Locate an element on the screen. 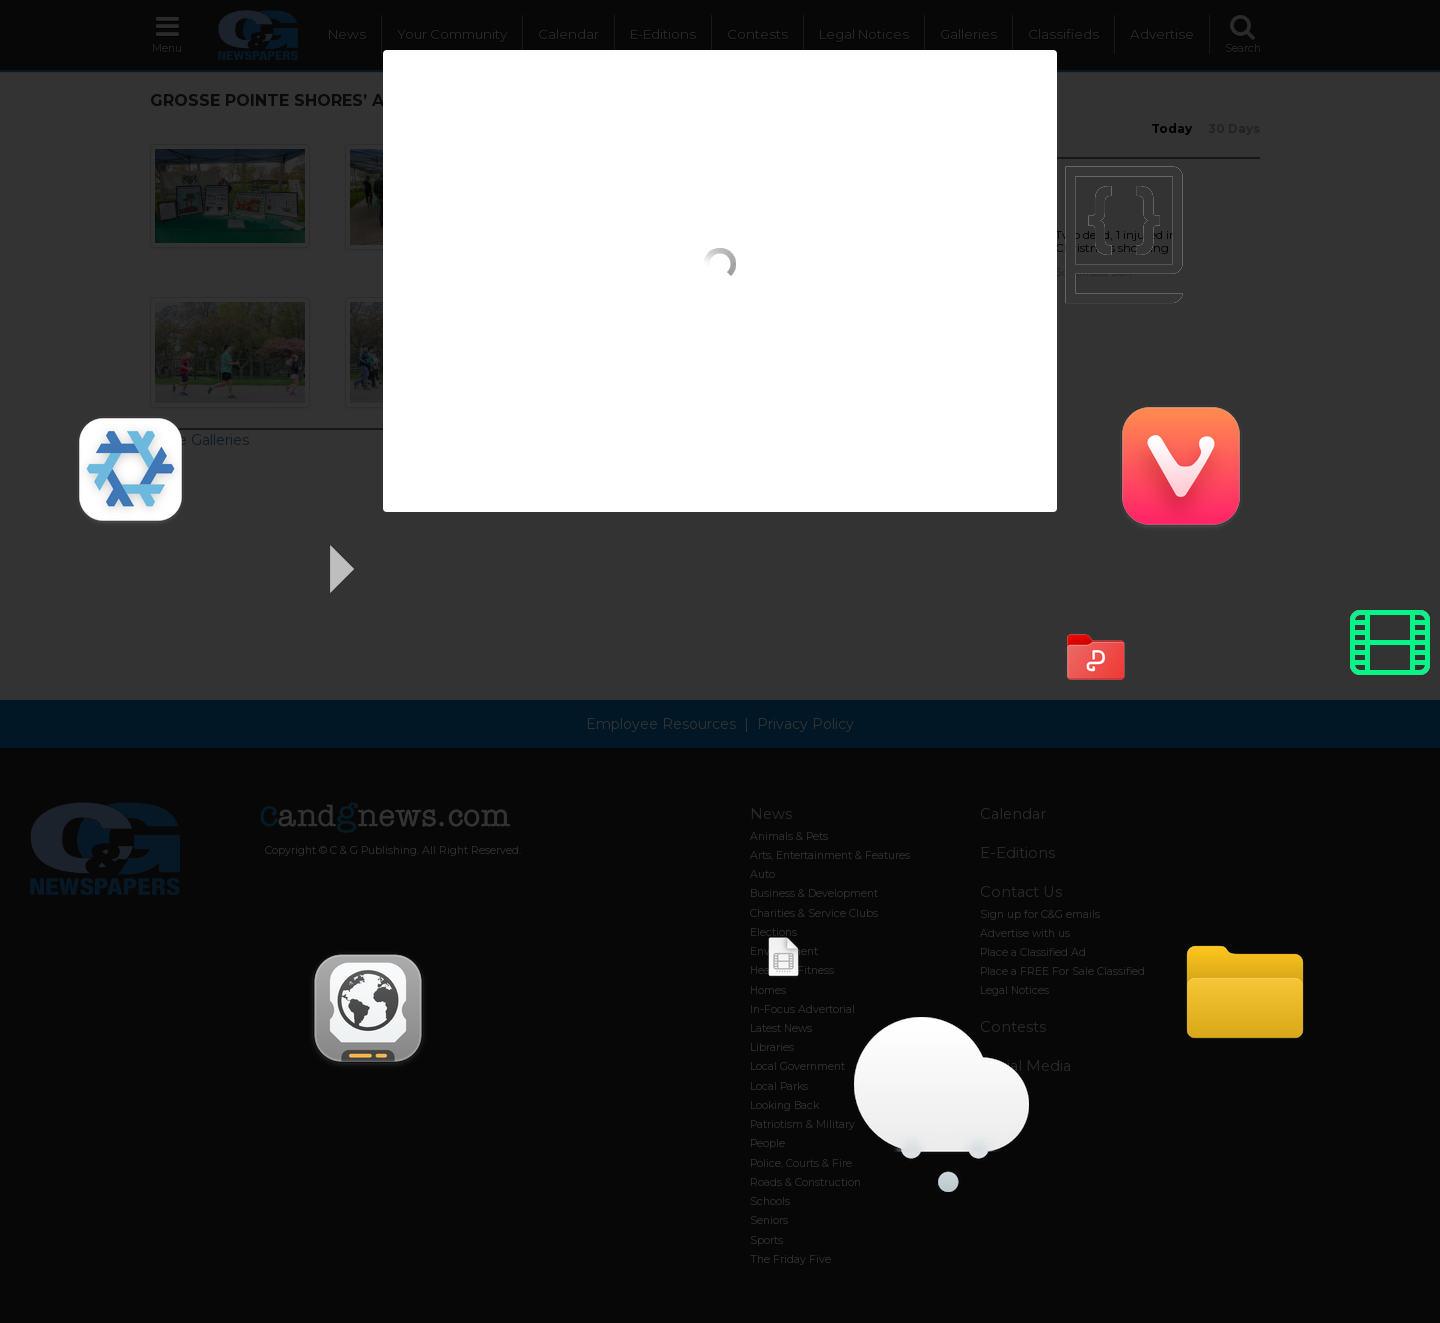 The image size is (1440, 1323). open nixos configuration or settings is located at coordinates (130, 469).